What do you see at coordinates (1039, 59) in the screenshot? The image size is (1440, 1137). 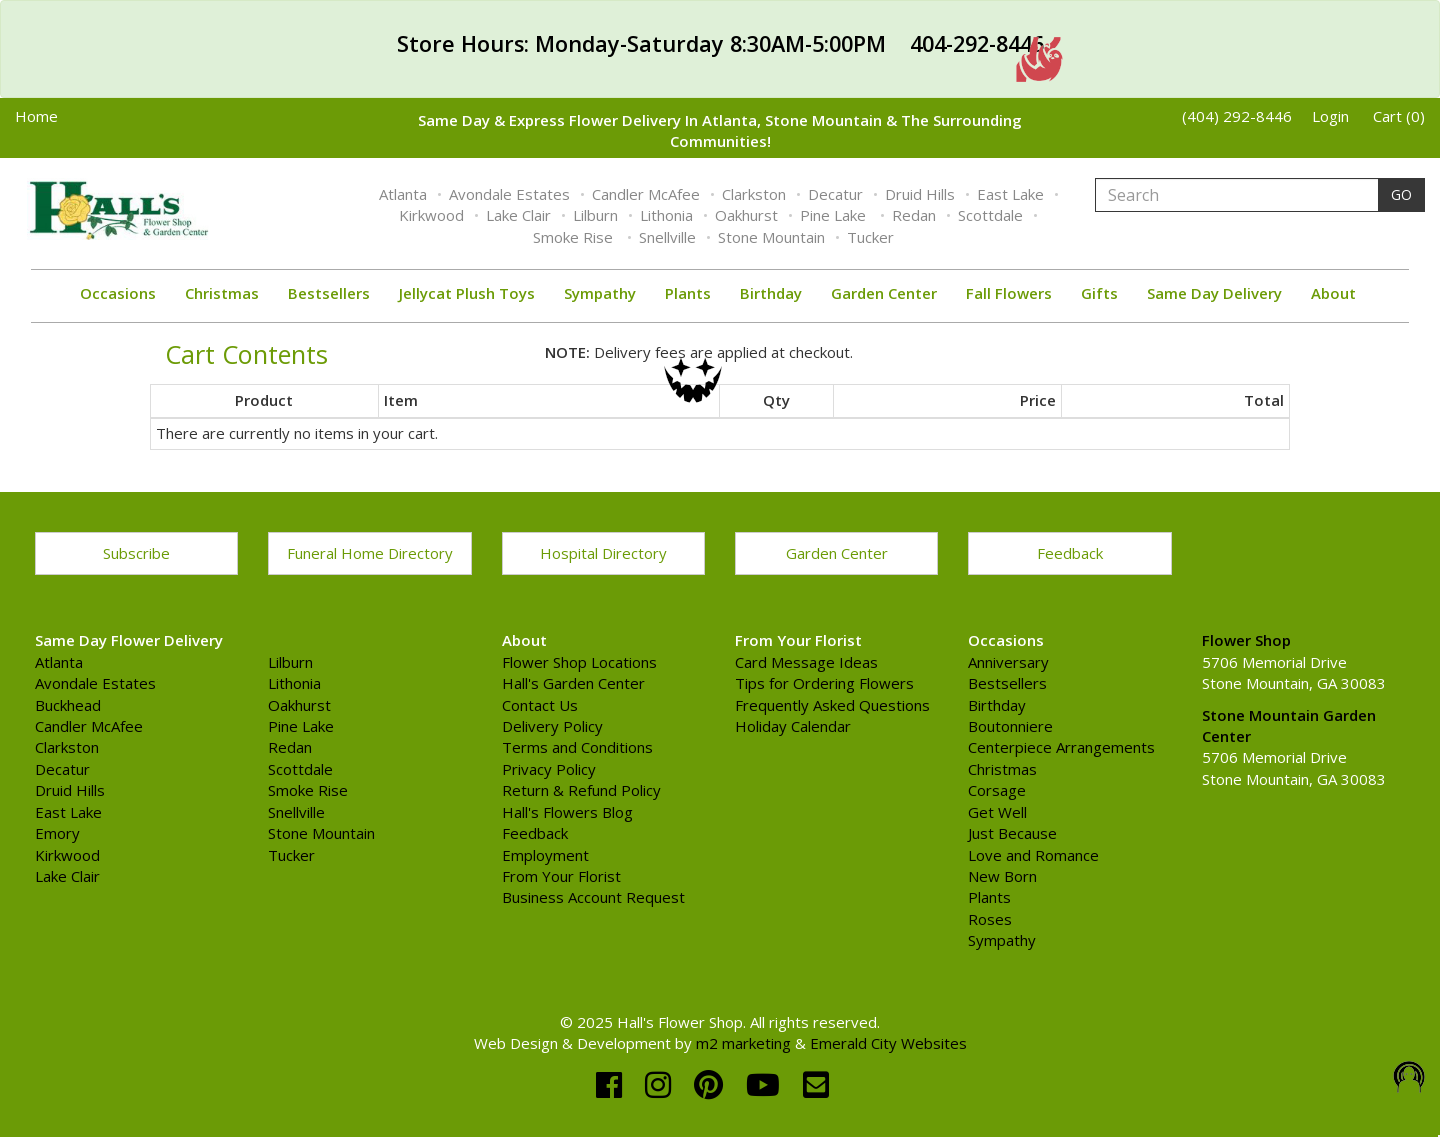 I see `sloth character or mascot icon` at bounding box center [1039, 59].